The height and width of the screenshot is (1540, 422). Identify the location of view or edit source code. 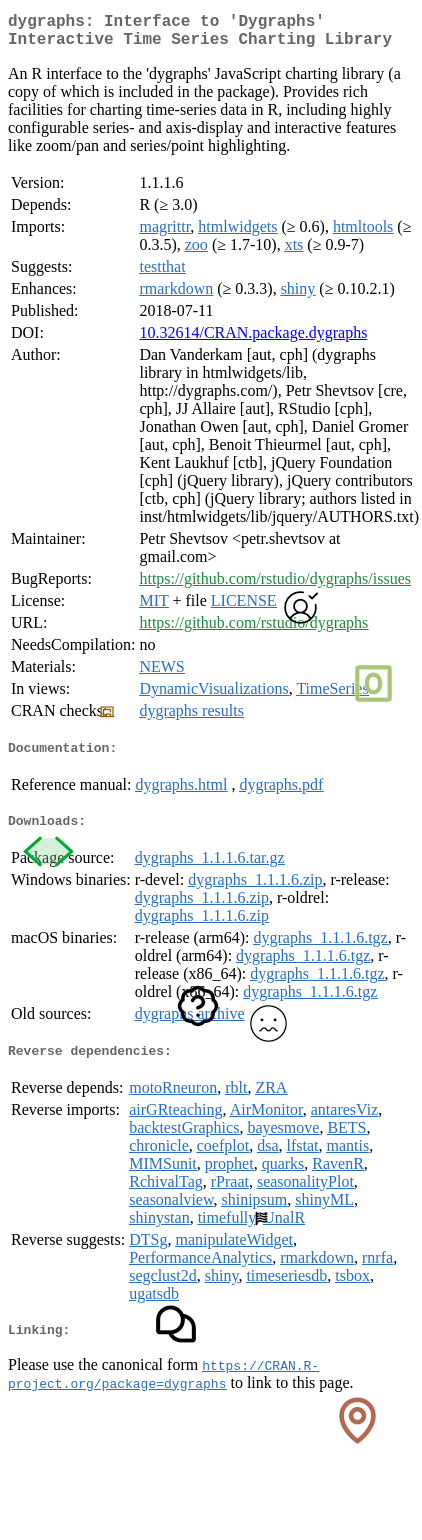
(48, 851).